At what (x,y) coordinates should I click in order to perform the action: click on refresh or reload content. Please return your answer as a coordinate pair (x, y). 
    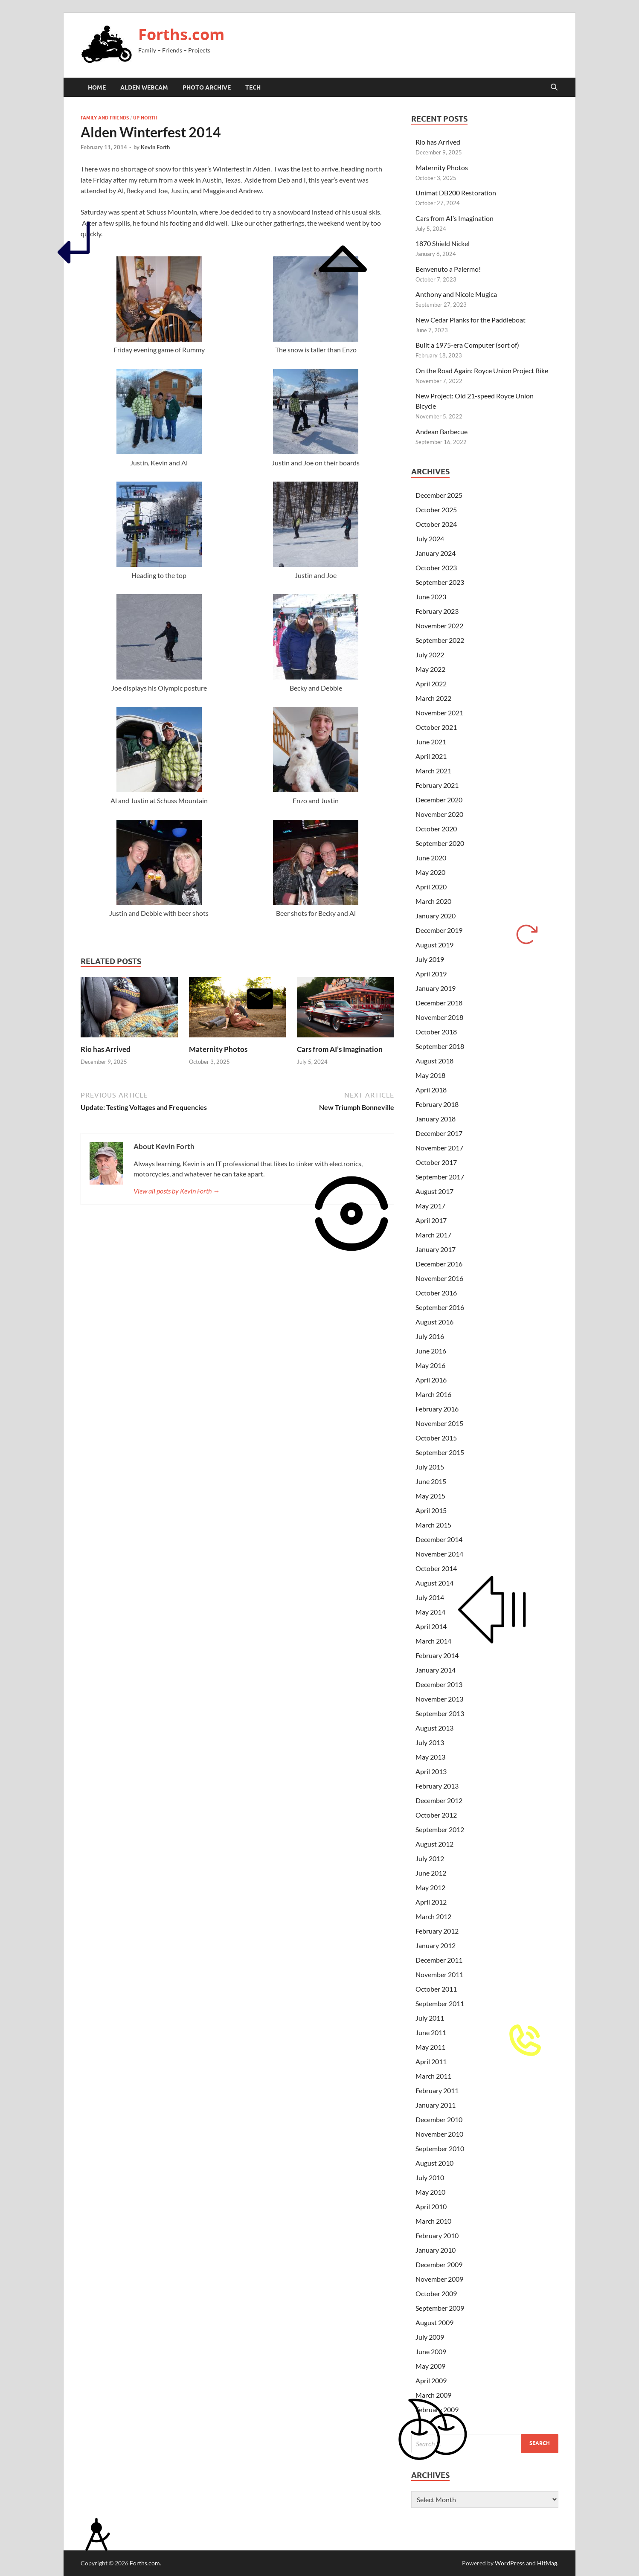
    Looking at the image, I should click on (526, 934).